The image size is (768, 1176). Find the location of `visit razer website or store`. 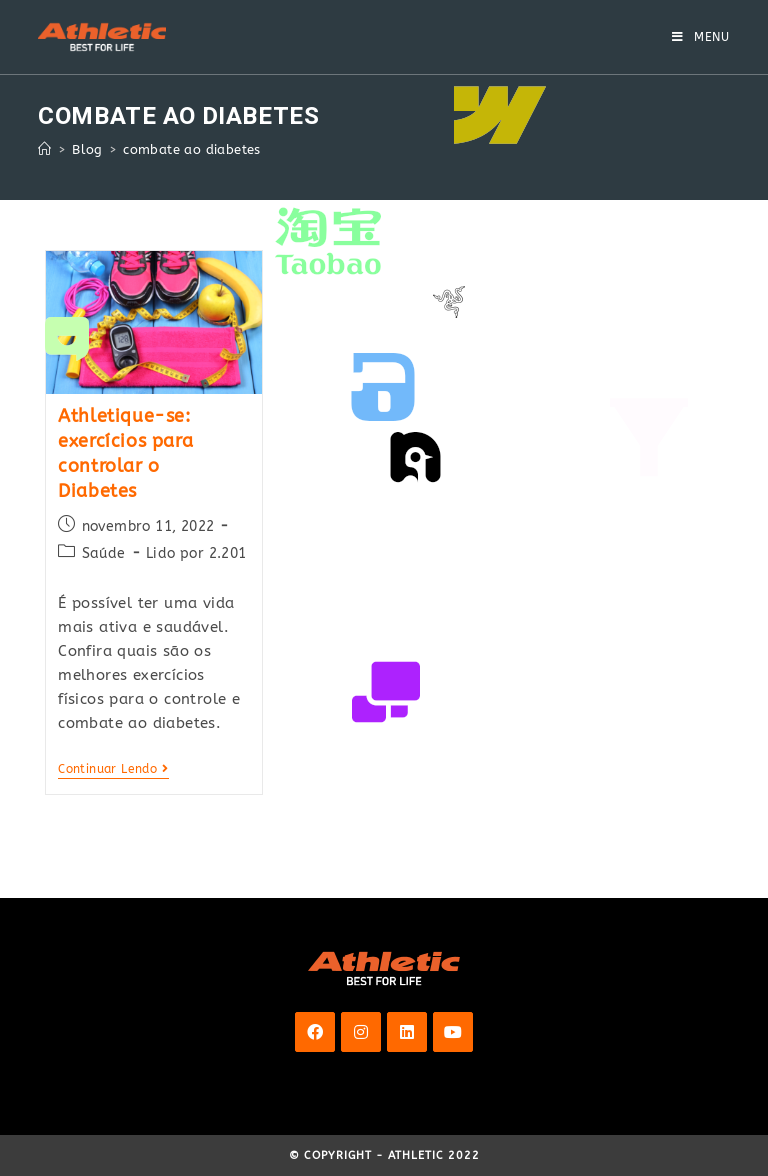

visit razer website or store is located at coordinates (449, 302).